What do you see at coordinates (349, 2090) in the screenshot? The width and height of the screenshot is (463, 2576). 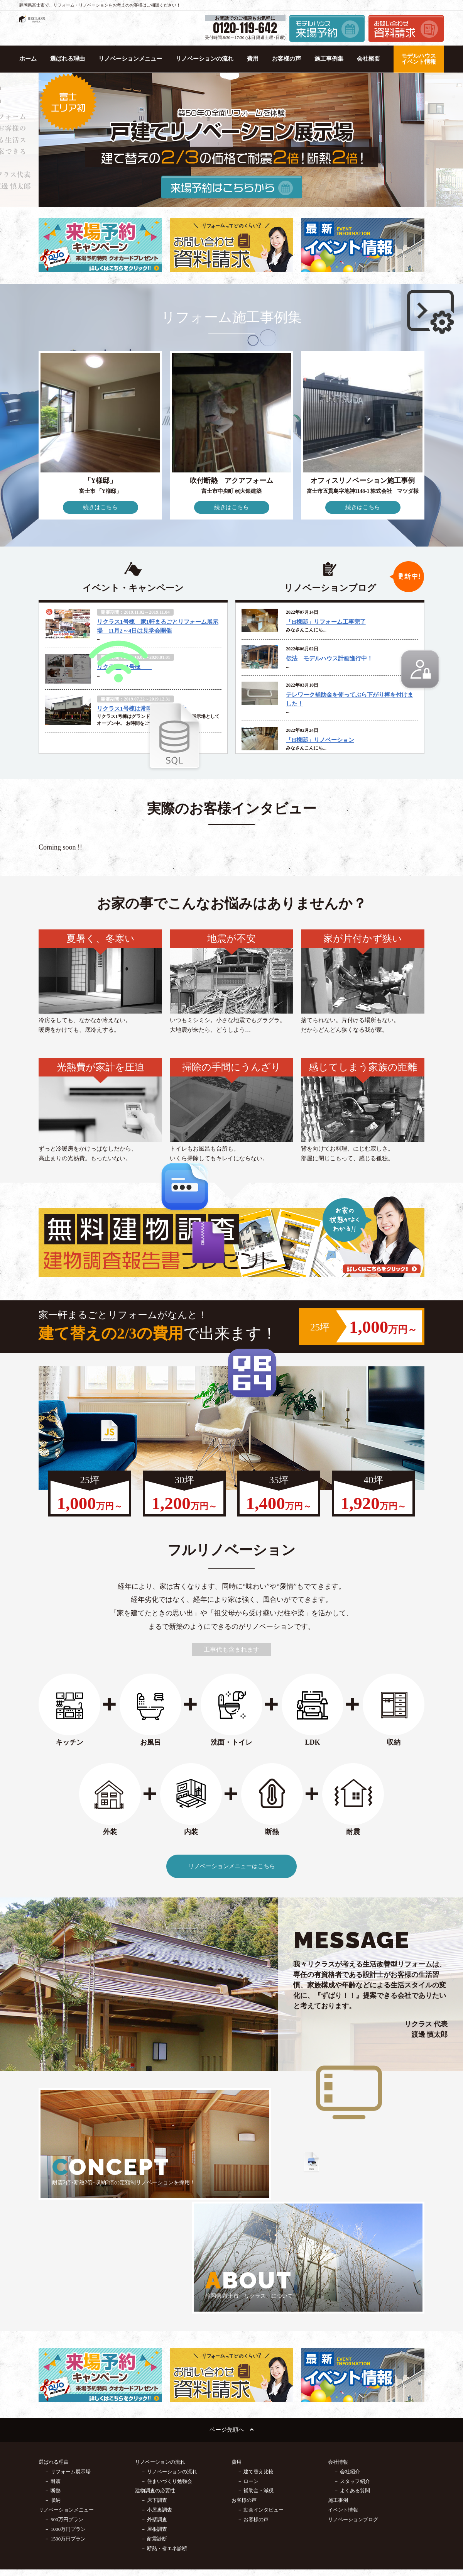 I see `access ubuntu panel preferences` at bounding box center [349, 2090].